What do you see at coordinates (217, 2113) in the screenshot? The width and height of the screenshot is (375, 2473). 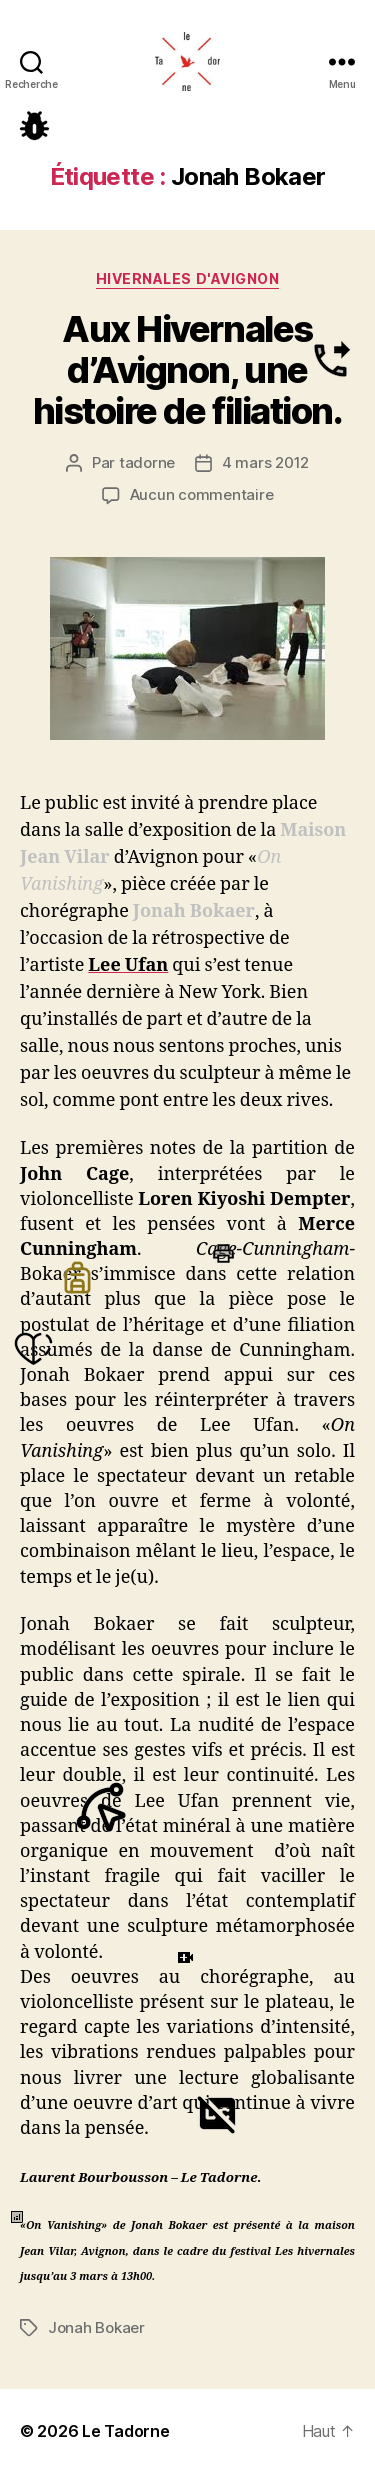 I see `closed captions are disabled` at bounding box center [217, 2113].